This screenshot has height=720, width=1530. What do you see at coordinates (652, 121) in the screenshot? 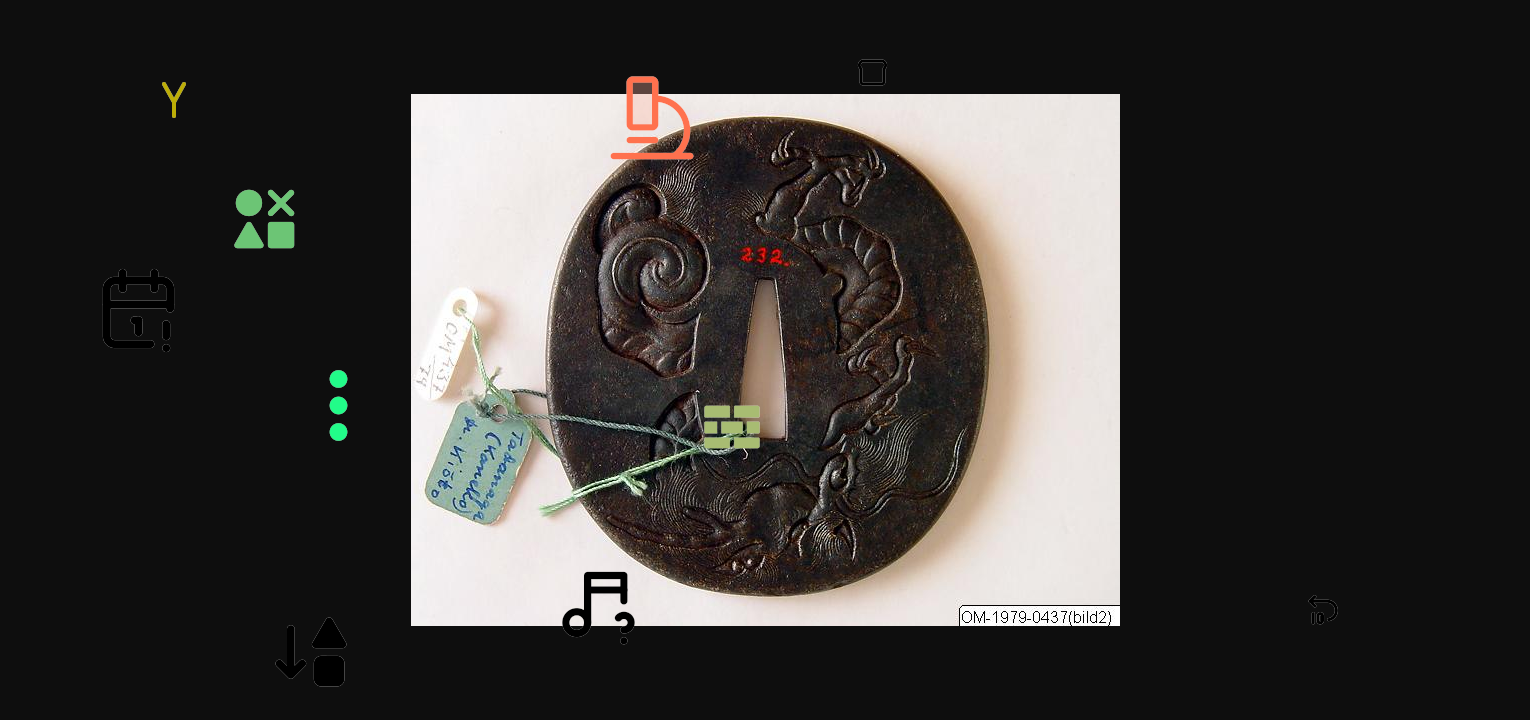
I see `access research or scientific tools` at bounding box center [652, 121].